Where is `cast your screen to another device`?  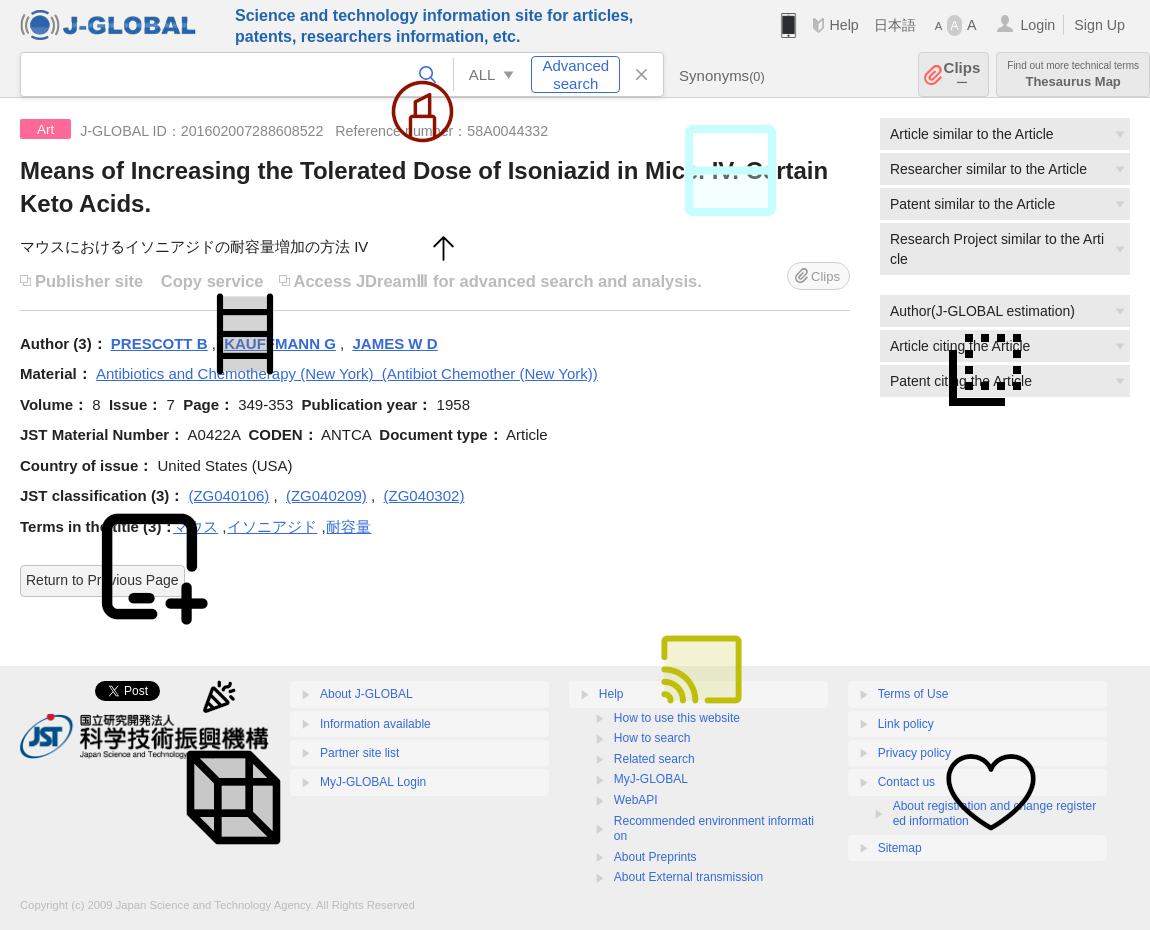 cast your screen to another device is located at coordinates (701, 669).